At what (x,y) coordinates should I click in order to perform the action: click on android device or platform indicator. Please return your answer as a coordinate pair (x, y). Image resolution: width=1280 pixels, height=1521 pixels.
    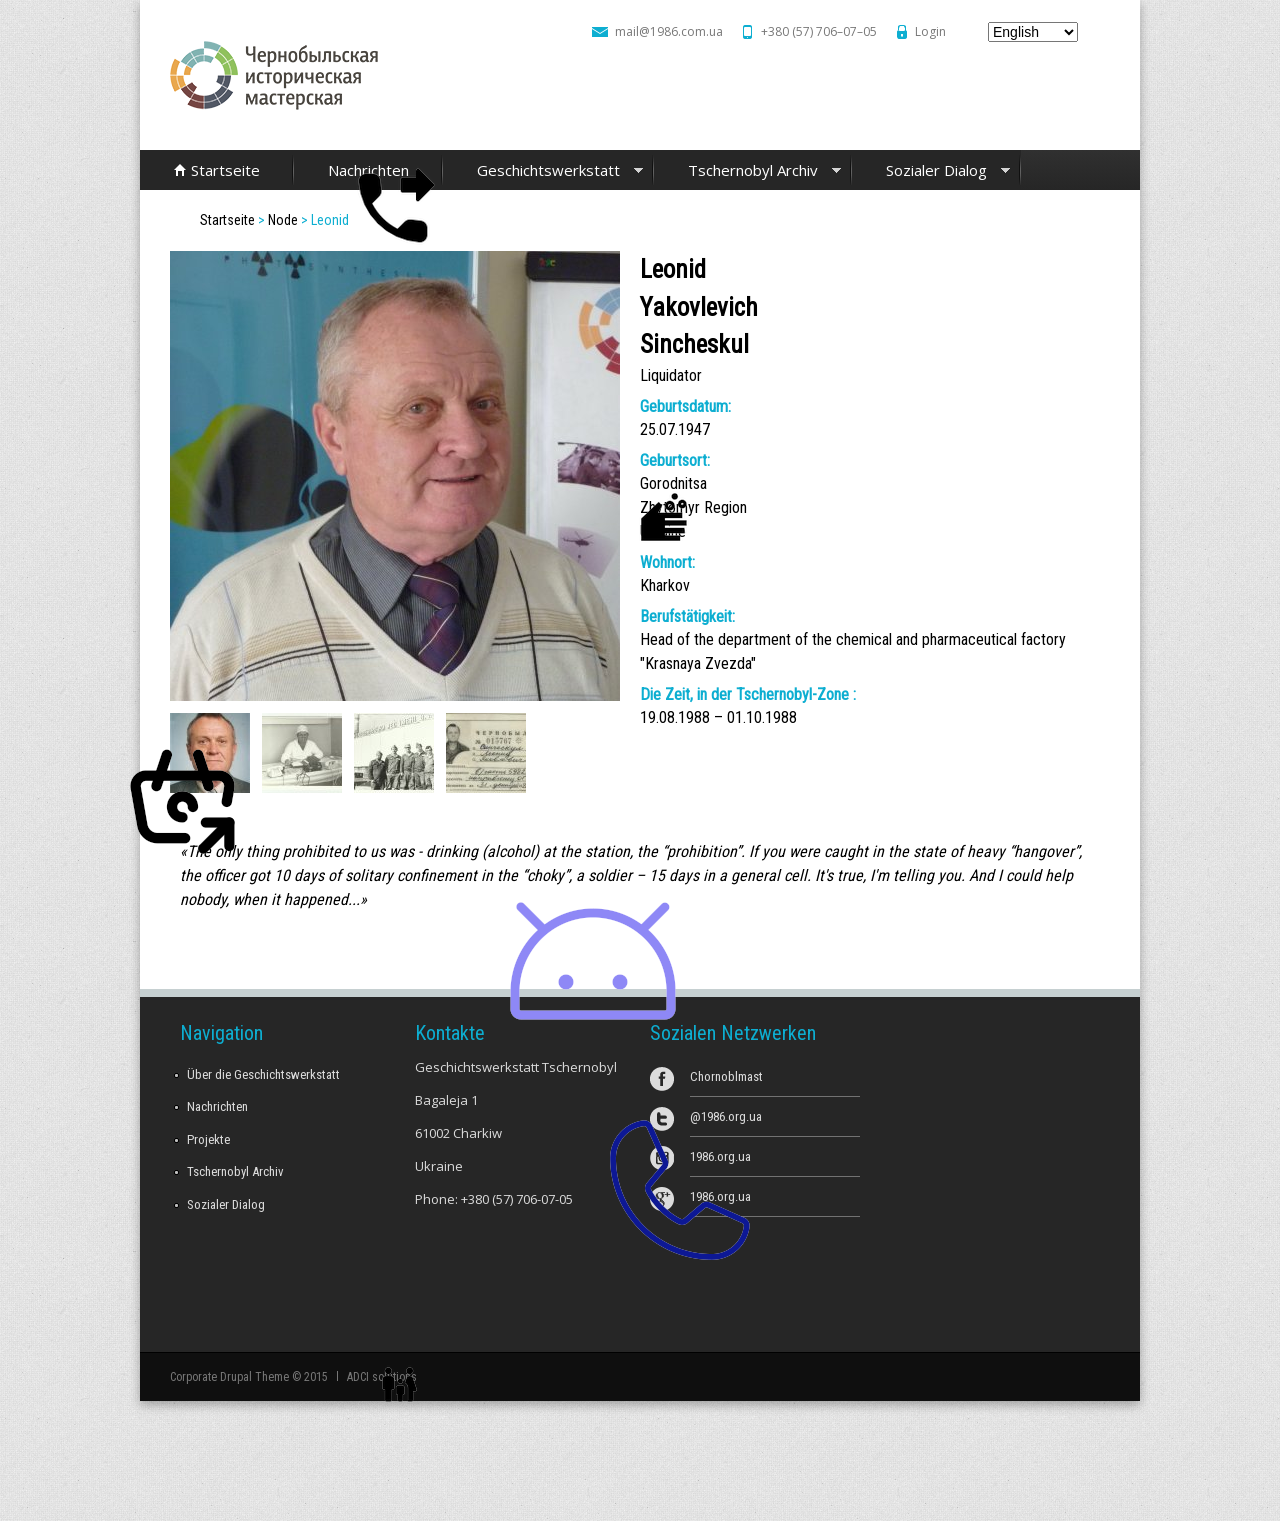
    Looking at the image, I should click on (593, 967).